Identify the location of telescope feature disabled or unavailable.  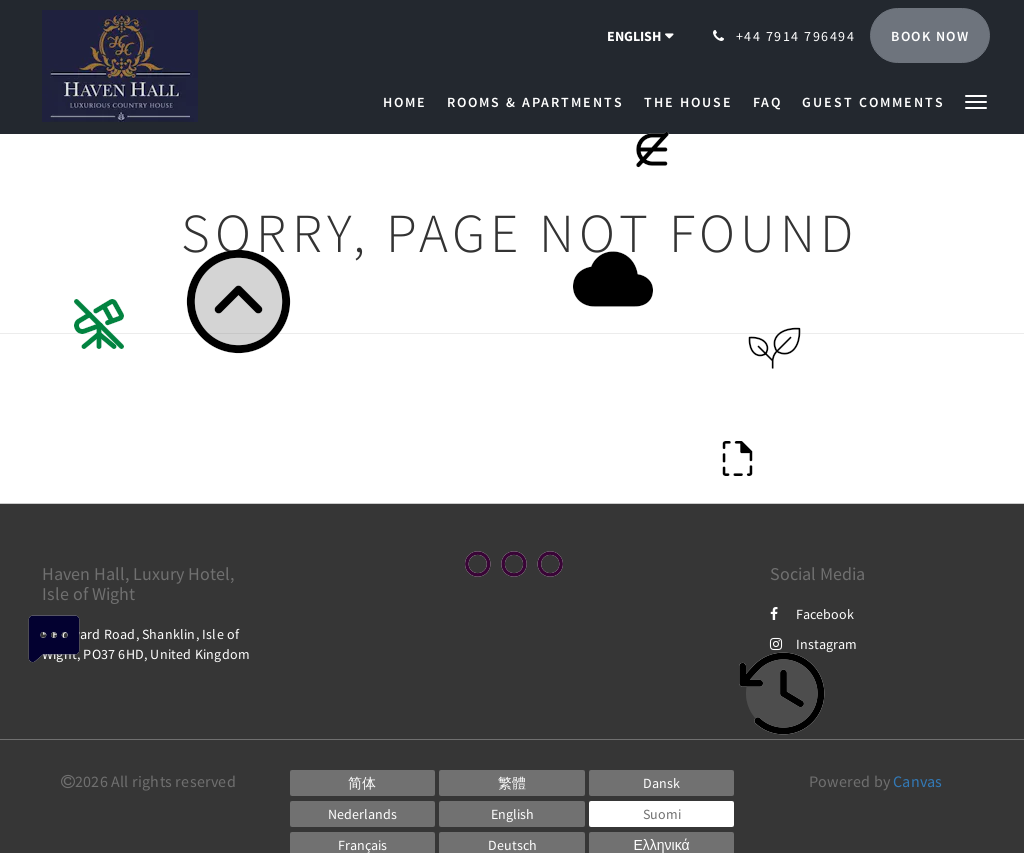
(99, 324).